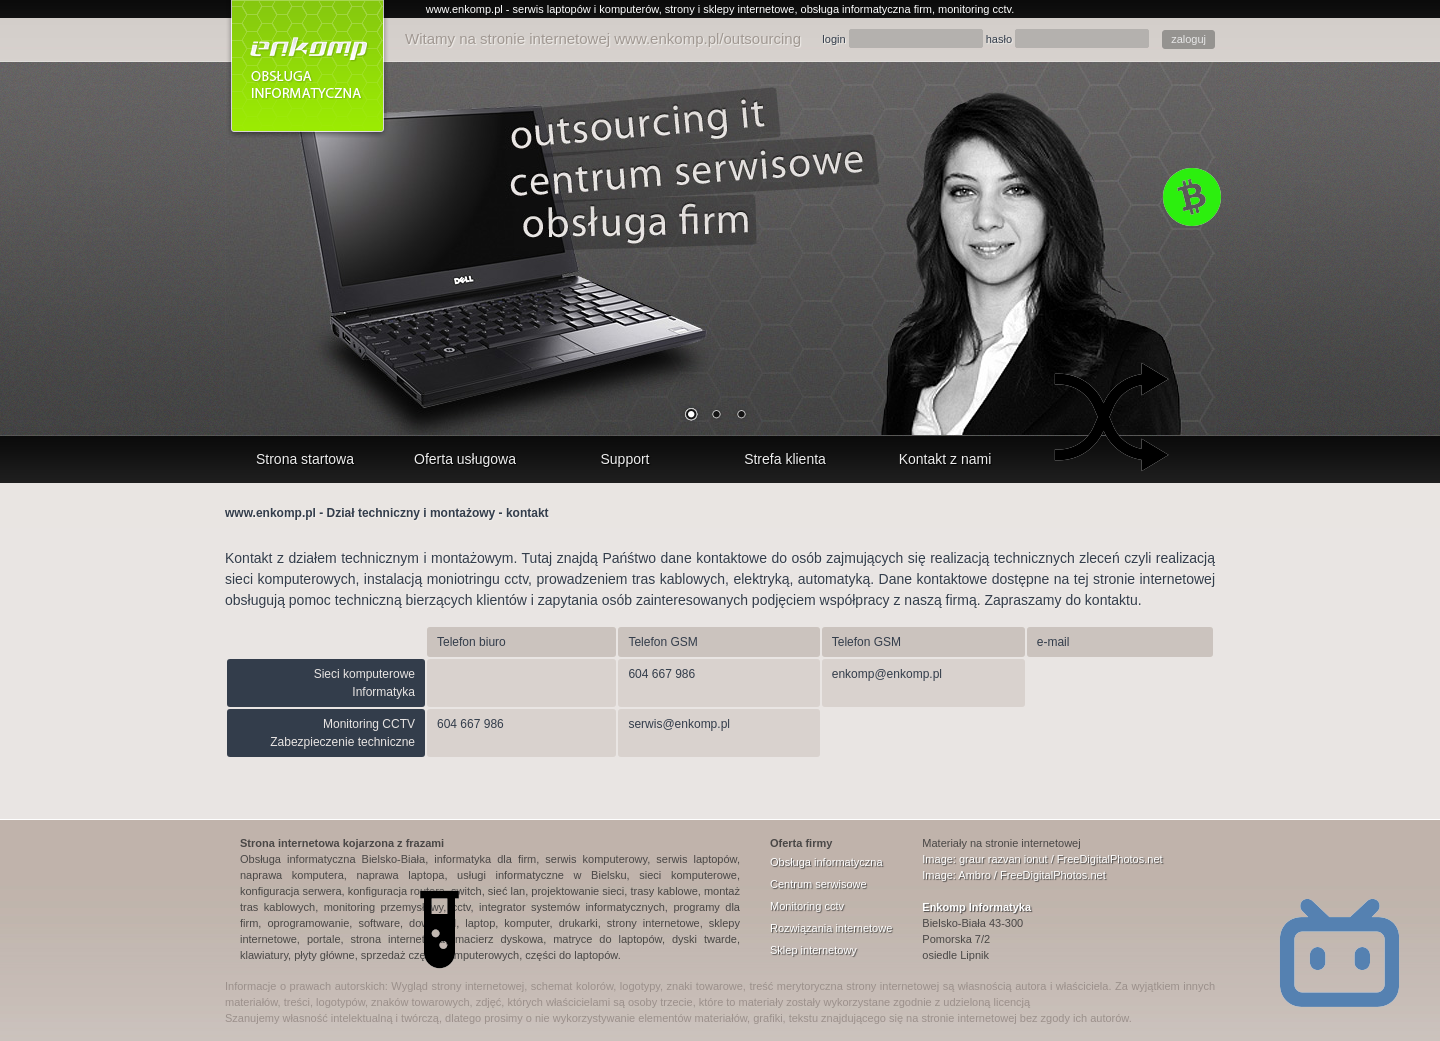  Describe the element at coordinates (1339, 958) in the screenshot. I see `open bilibili app` at that location.